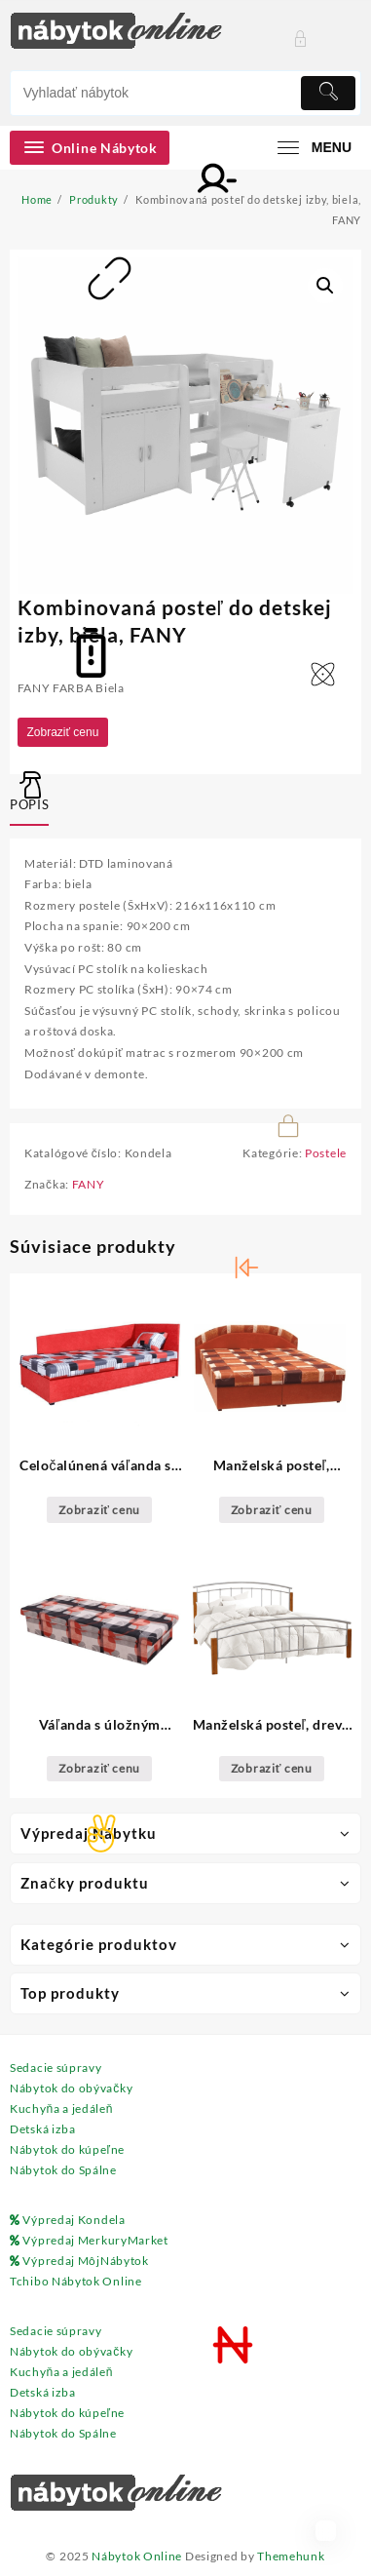 The height and width of the screenshot is (2576, 371). I want to click on send a peace sign reaction, so click(100, 1833).